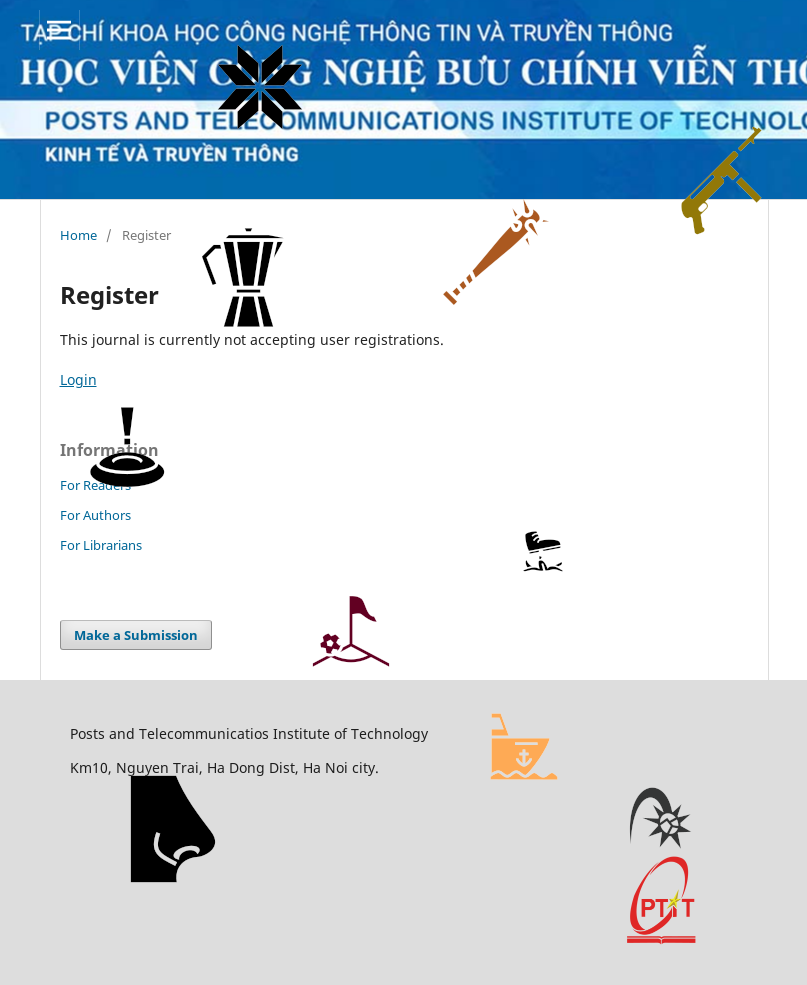 This screenshot has height=985, width=807. I want to click on indicates a corner kick in a soccer/football game, so click(351, 632).